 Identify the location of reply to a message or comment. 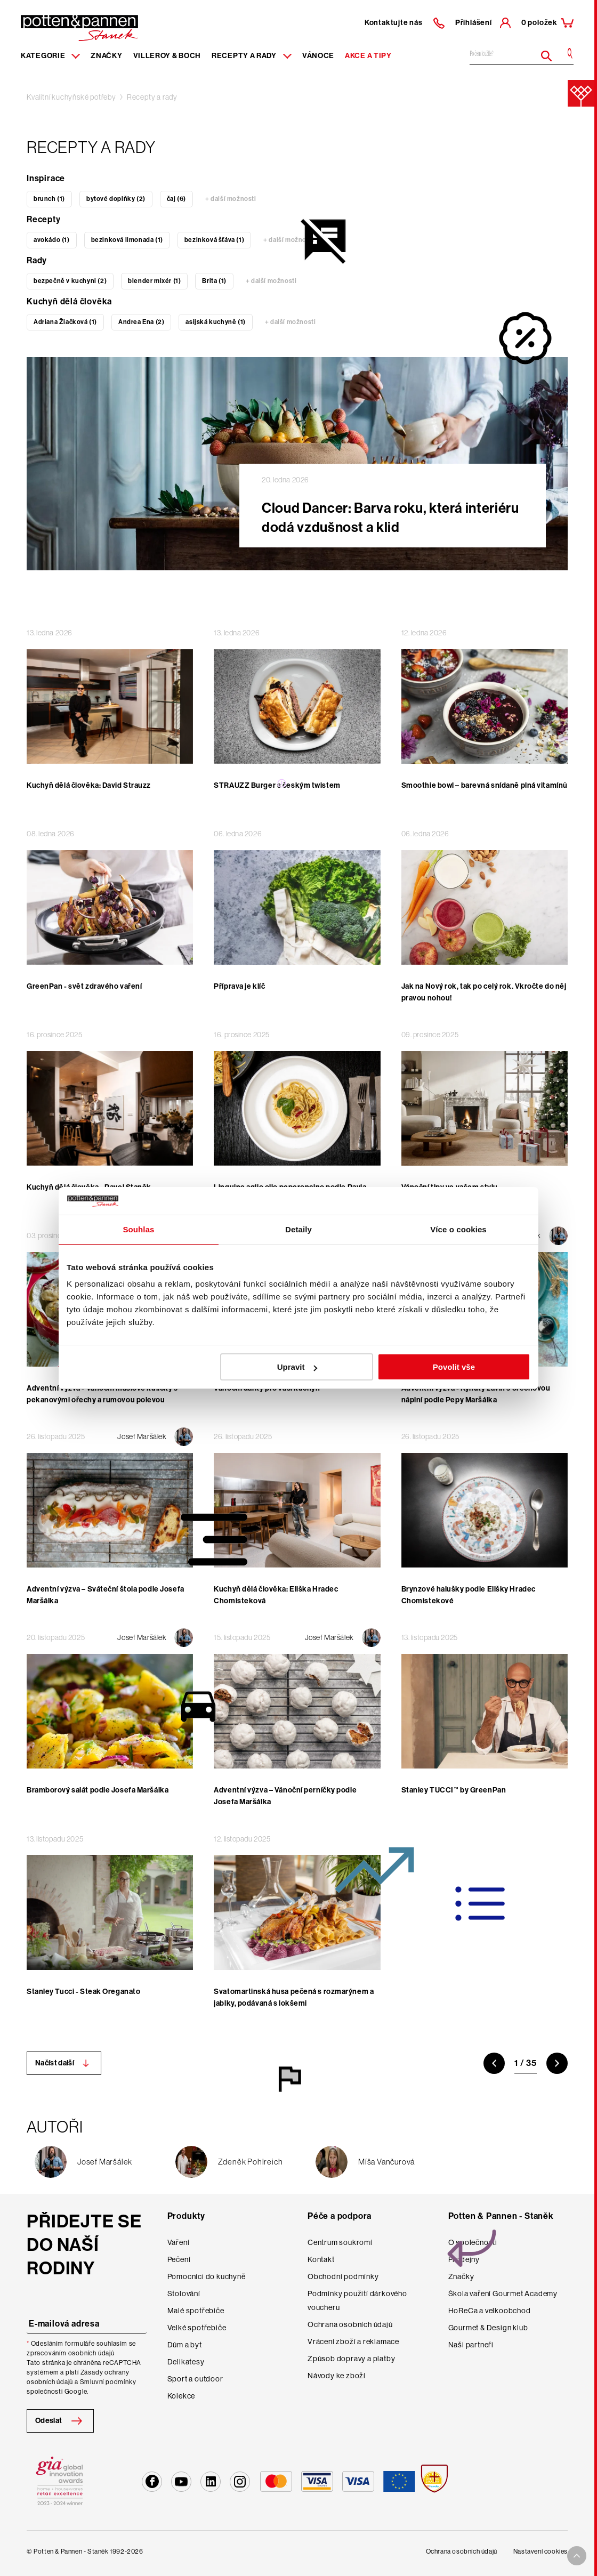
(472, 2248).